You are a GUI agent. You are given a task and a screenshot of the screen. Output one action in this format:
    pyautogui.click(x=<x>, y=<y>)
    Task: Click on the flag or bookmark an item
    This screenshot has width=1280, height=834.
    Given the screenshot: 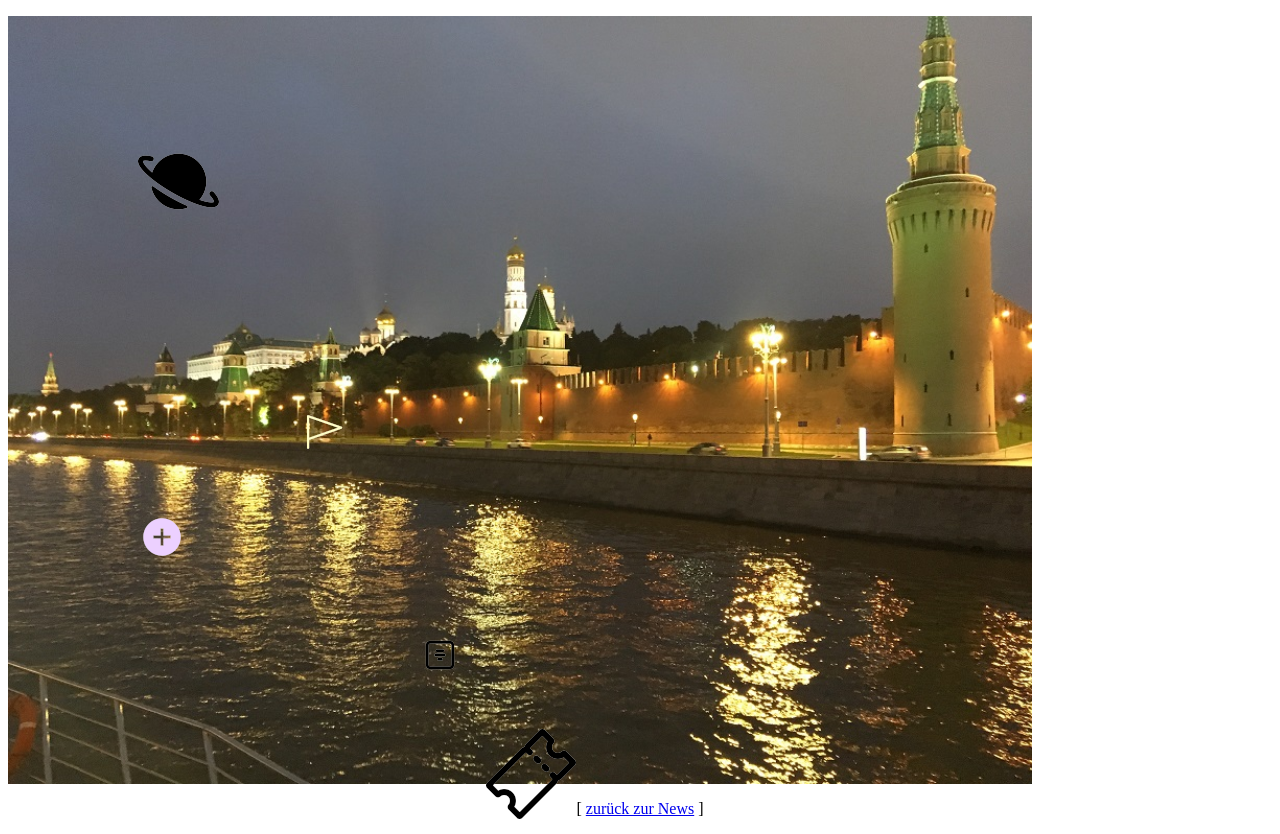 What is the action you would take?
    pyautogui.click(x=321, y=432)
    